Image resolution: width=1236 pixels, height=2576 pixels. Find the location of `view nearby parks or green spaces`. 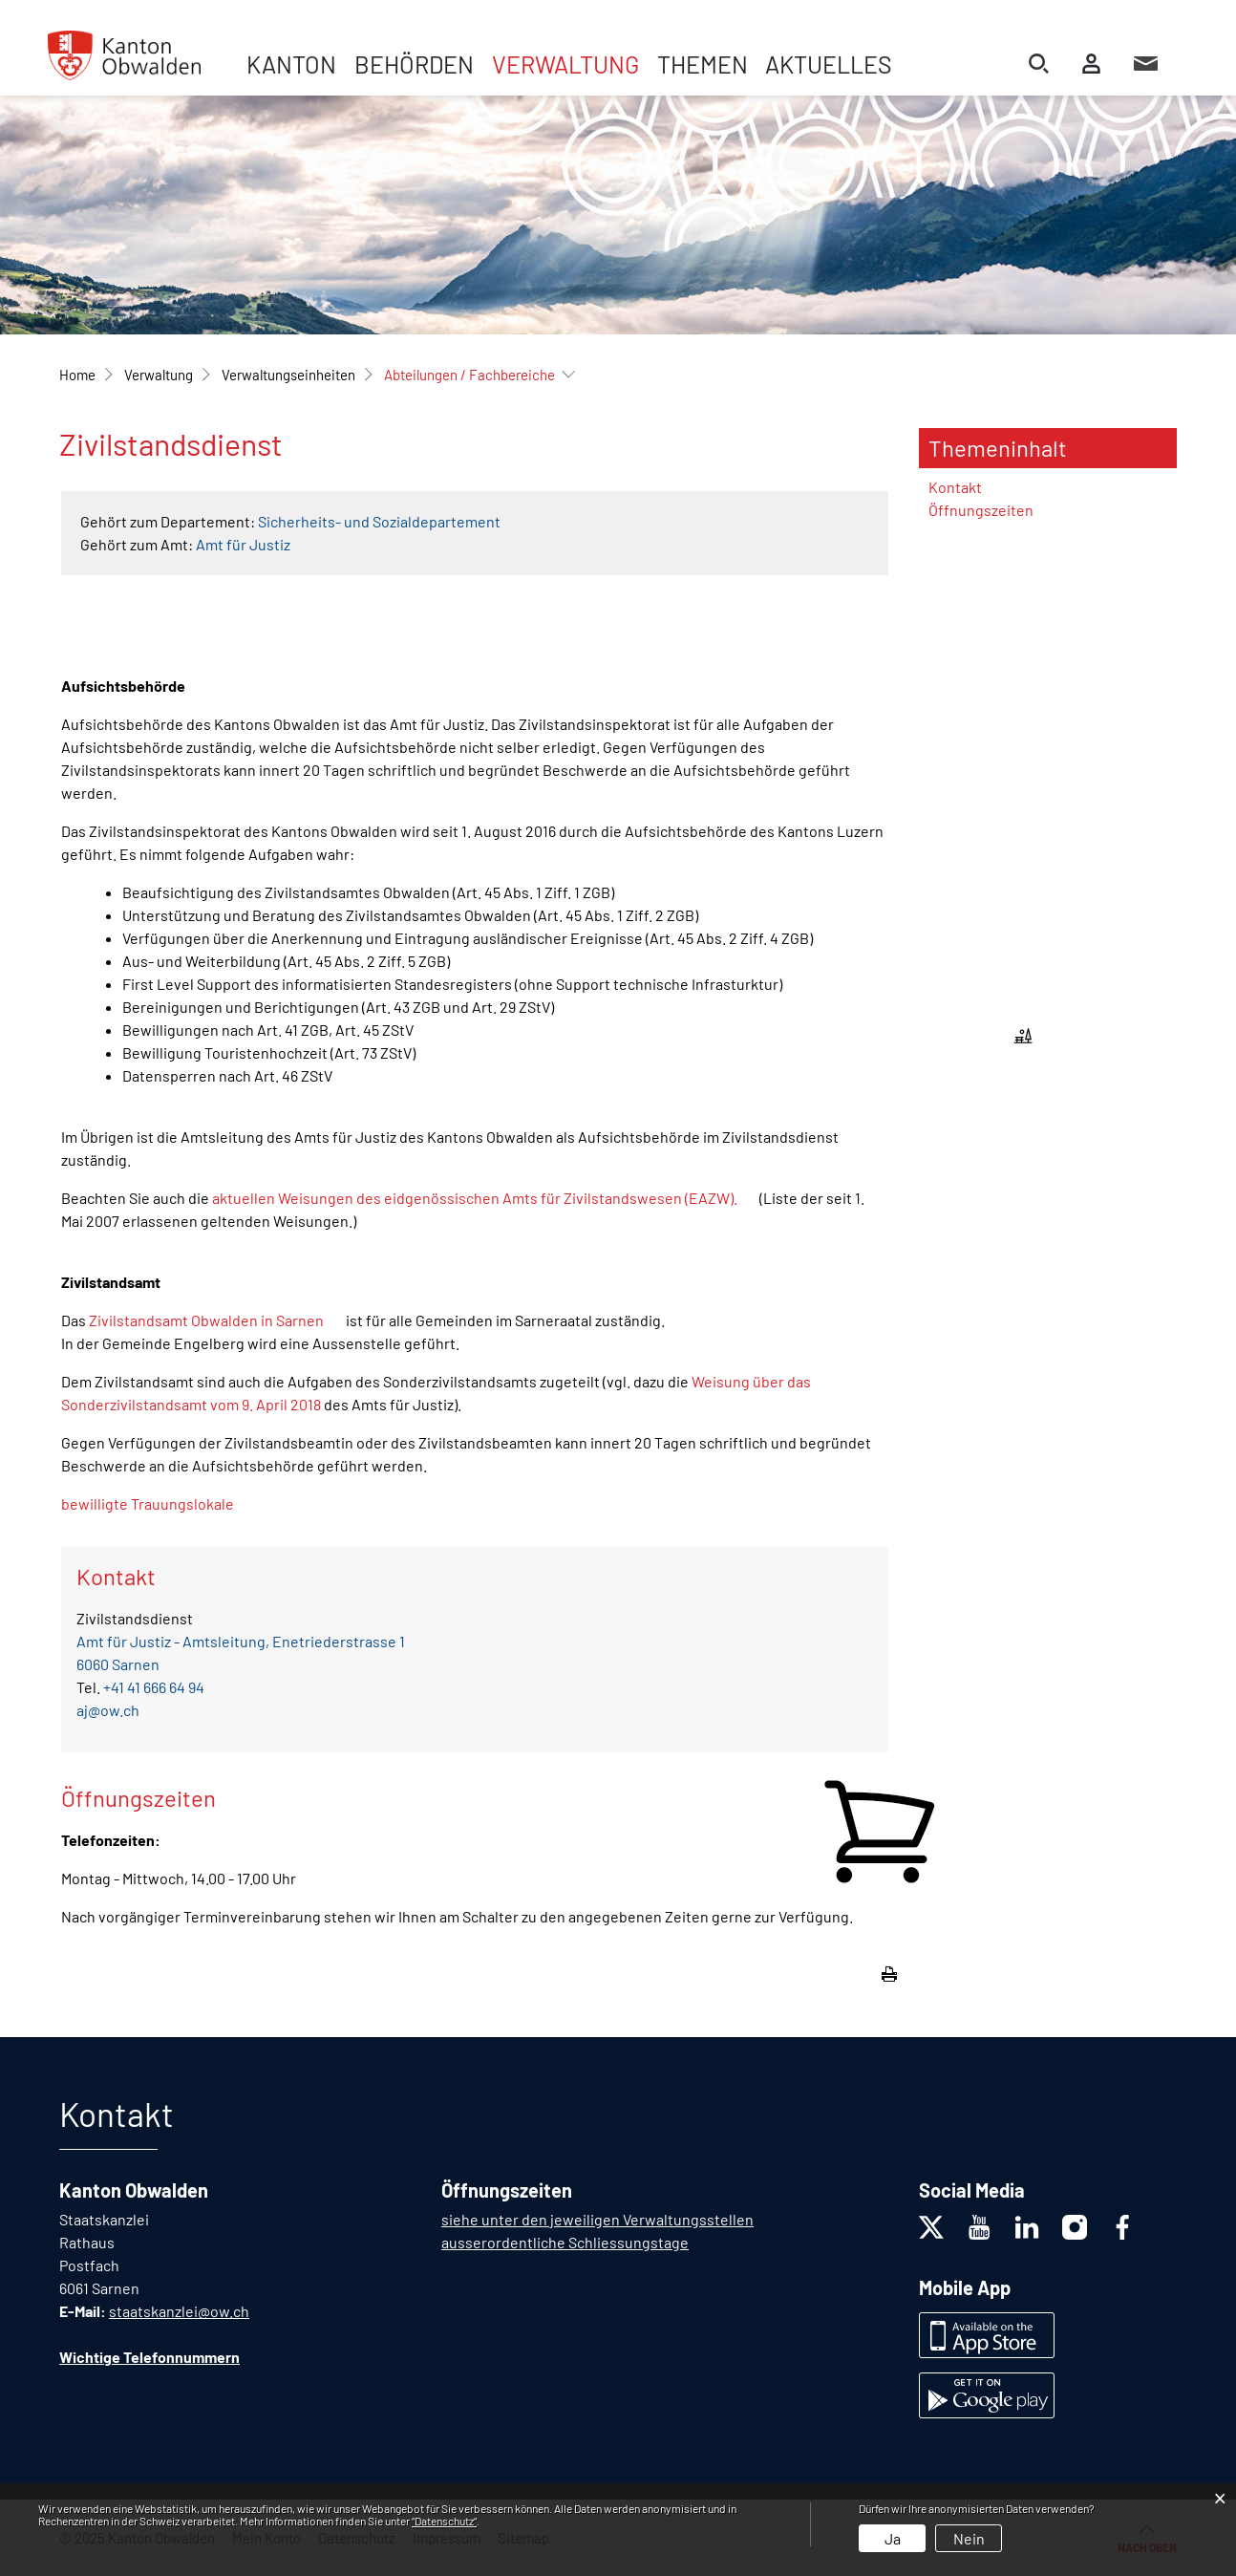

view nearby parks or green spaces is located at coordinates (1023, 1037).